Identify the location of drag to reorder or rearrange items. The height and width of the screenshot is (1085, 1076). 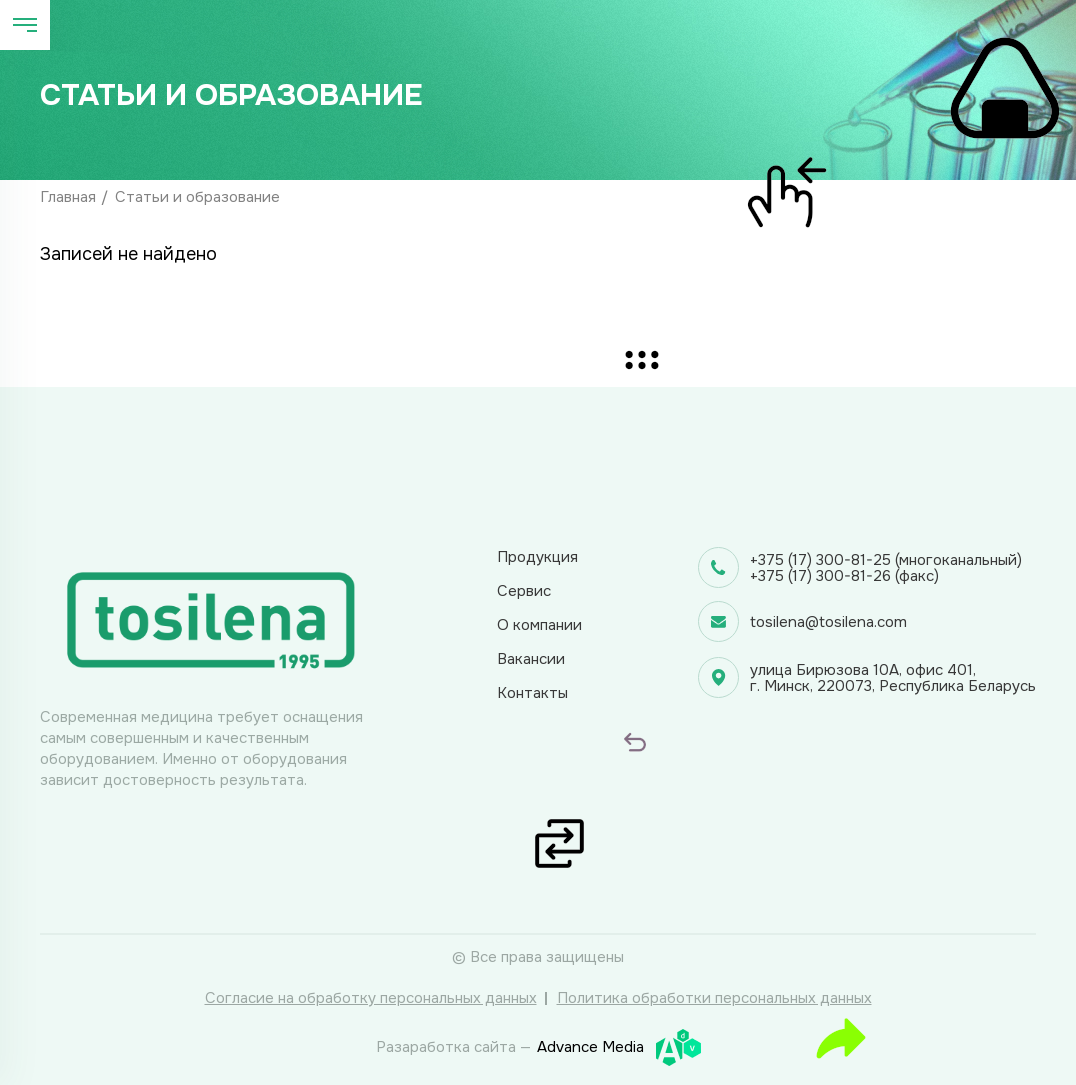
(642, 360).